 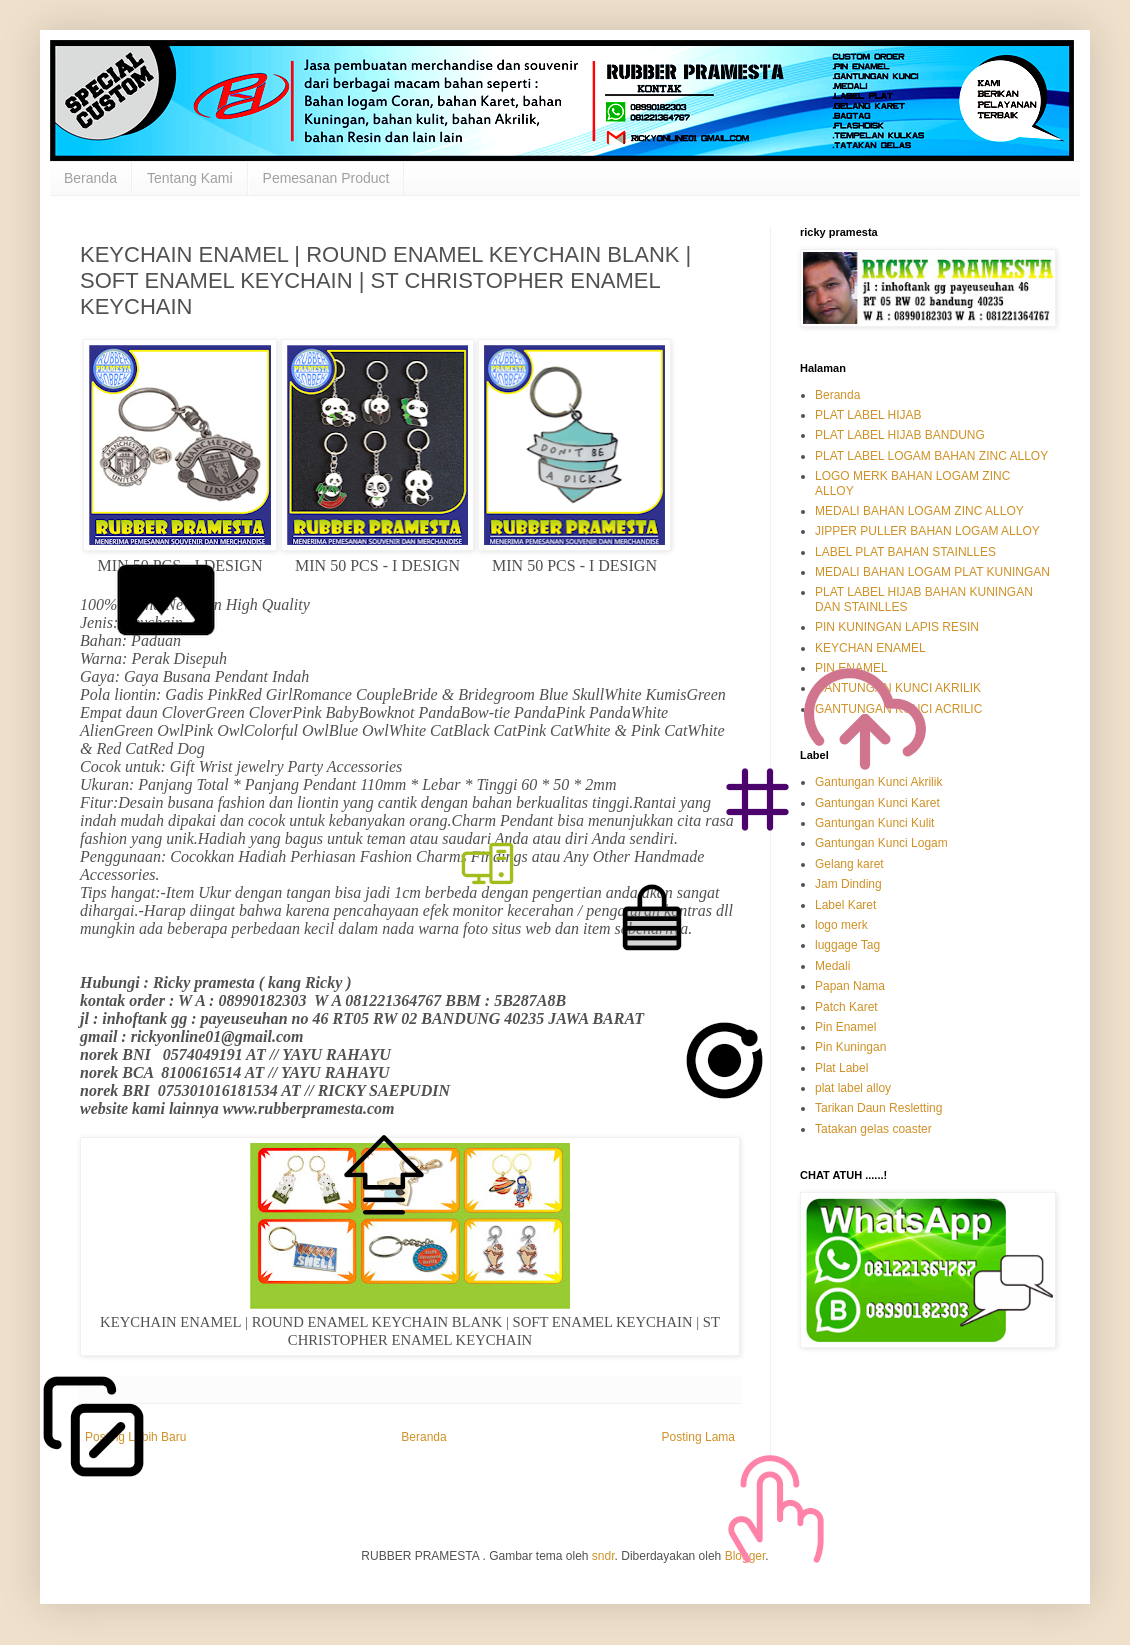 I want to click on upload file to cloud storage, so click(x=865, y=719).